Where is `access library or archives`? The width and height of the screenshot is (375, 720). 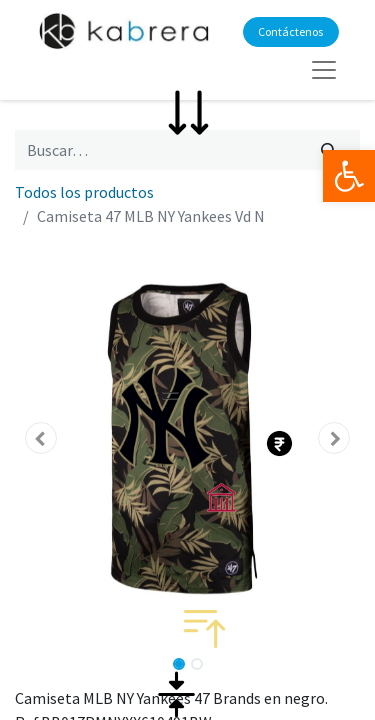 access library or archives is located at coordinates (221, 497).